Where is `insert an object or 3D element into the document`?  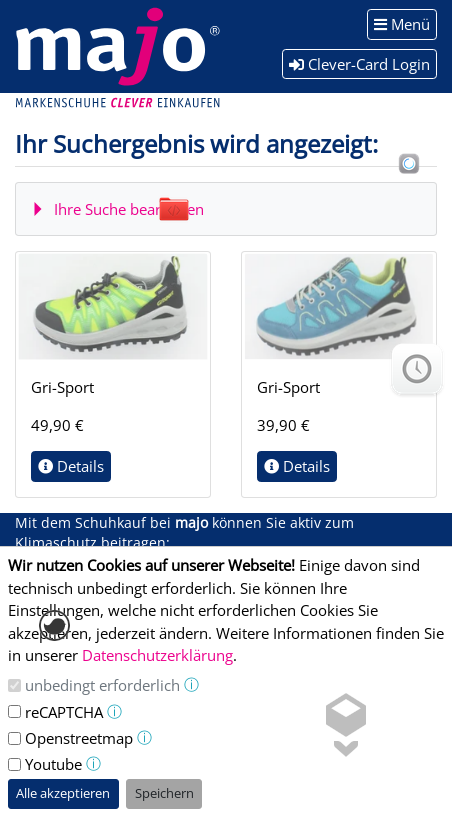
insert an object or 3D element into the document is located at coordinates (346, 725).